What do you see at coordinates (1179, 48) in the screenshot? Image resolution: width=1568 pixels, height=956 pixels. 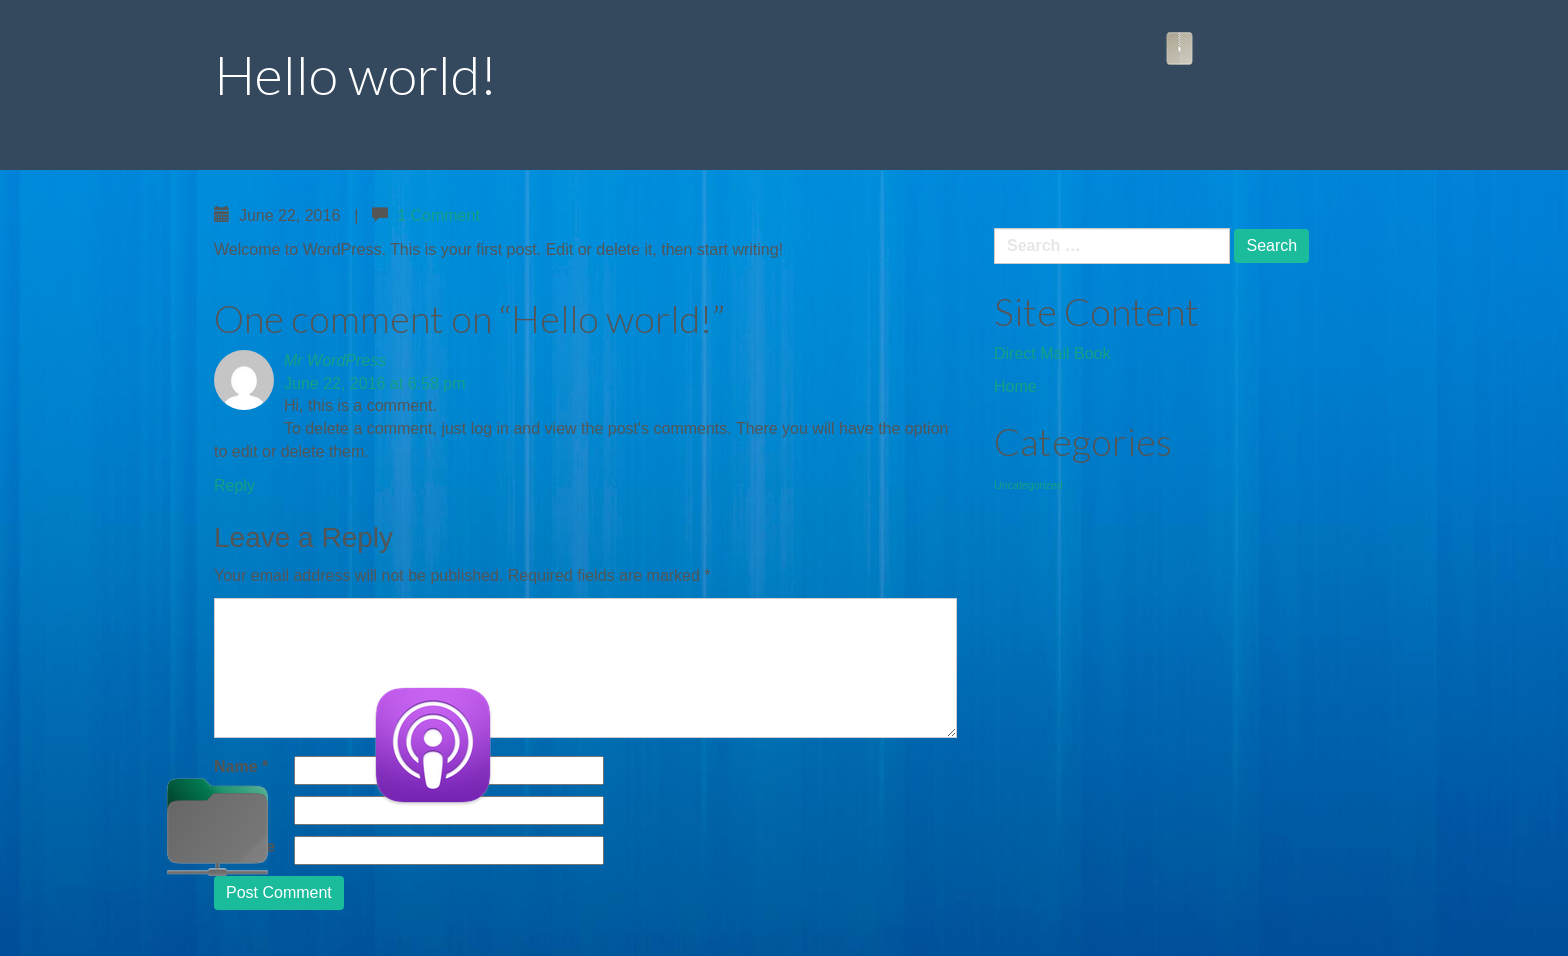 I see `open the archive manager application` at bounding box center [1179, 48].